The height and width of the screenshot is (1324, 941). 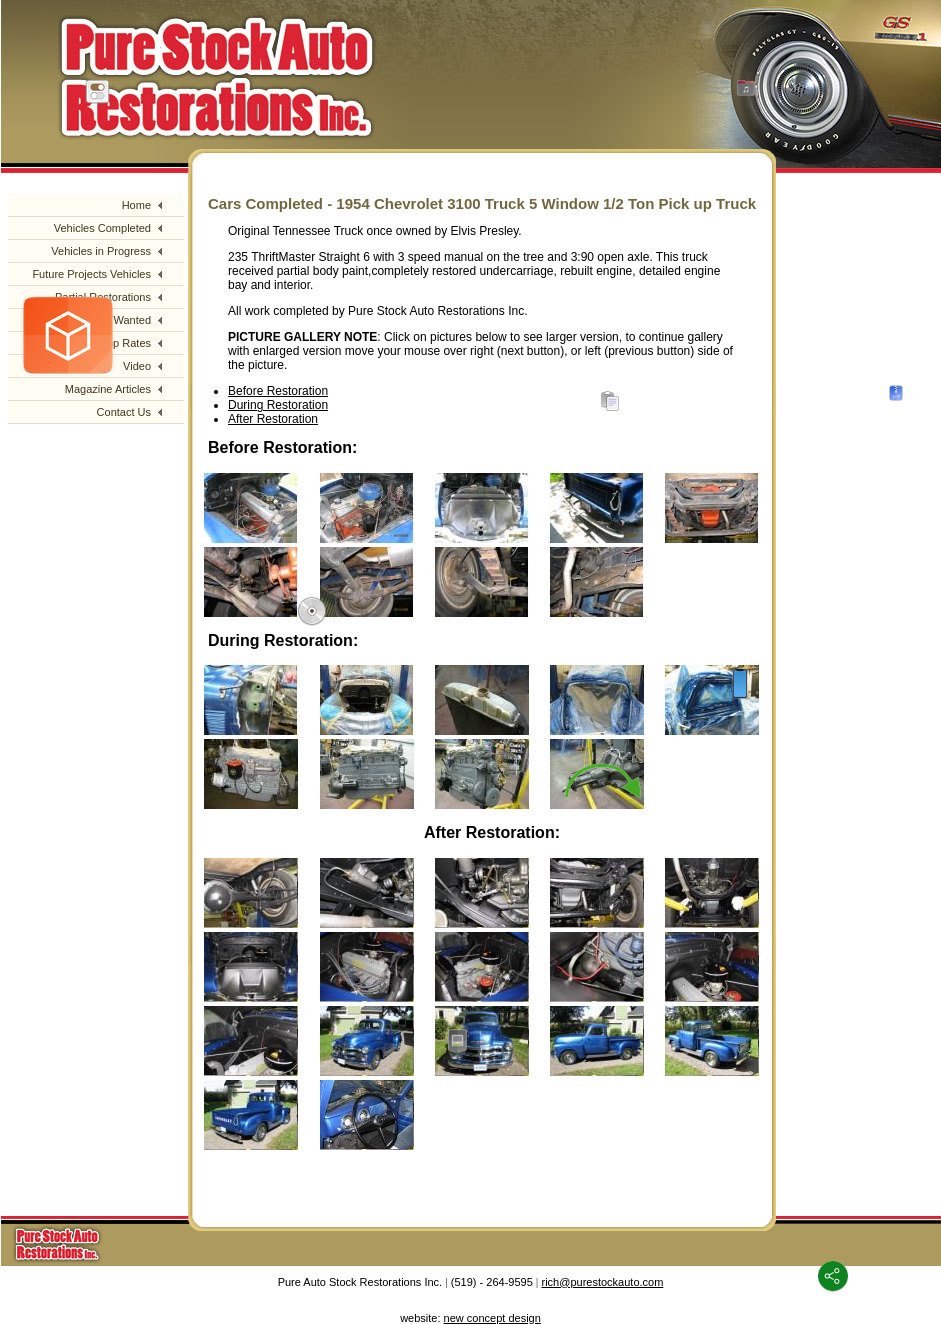 I want to click on indicates a shared file or folder, so click(x=833, y=1276).